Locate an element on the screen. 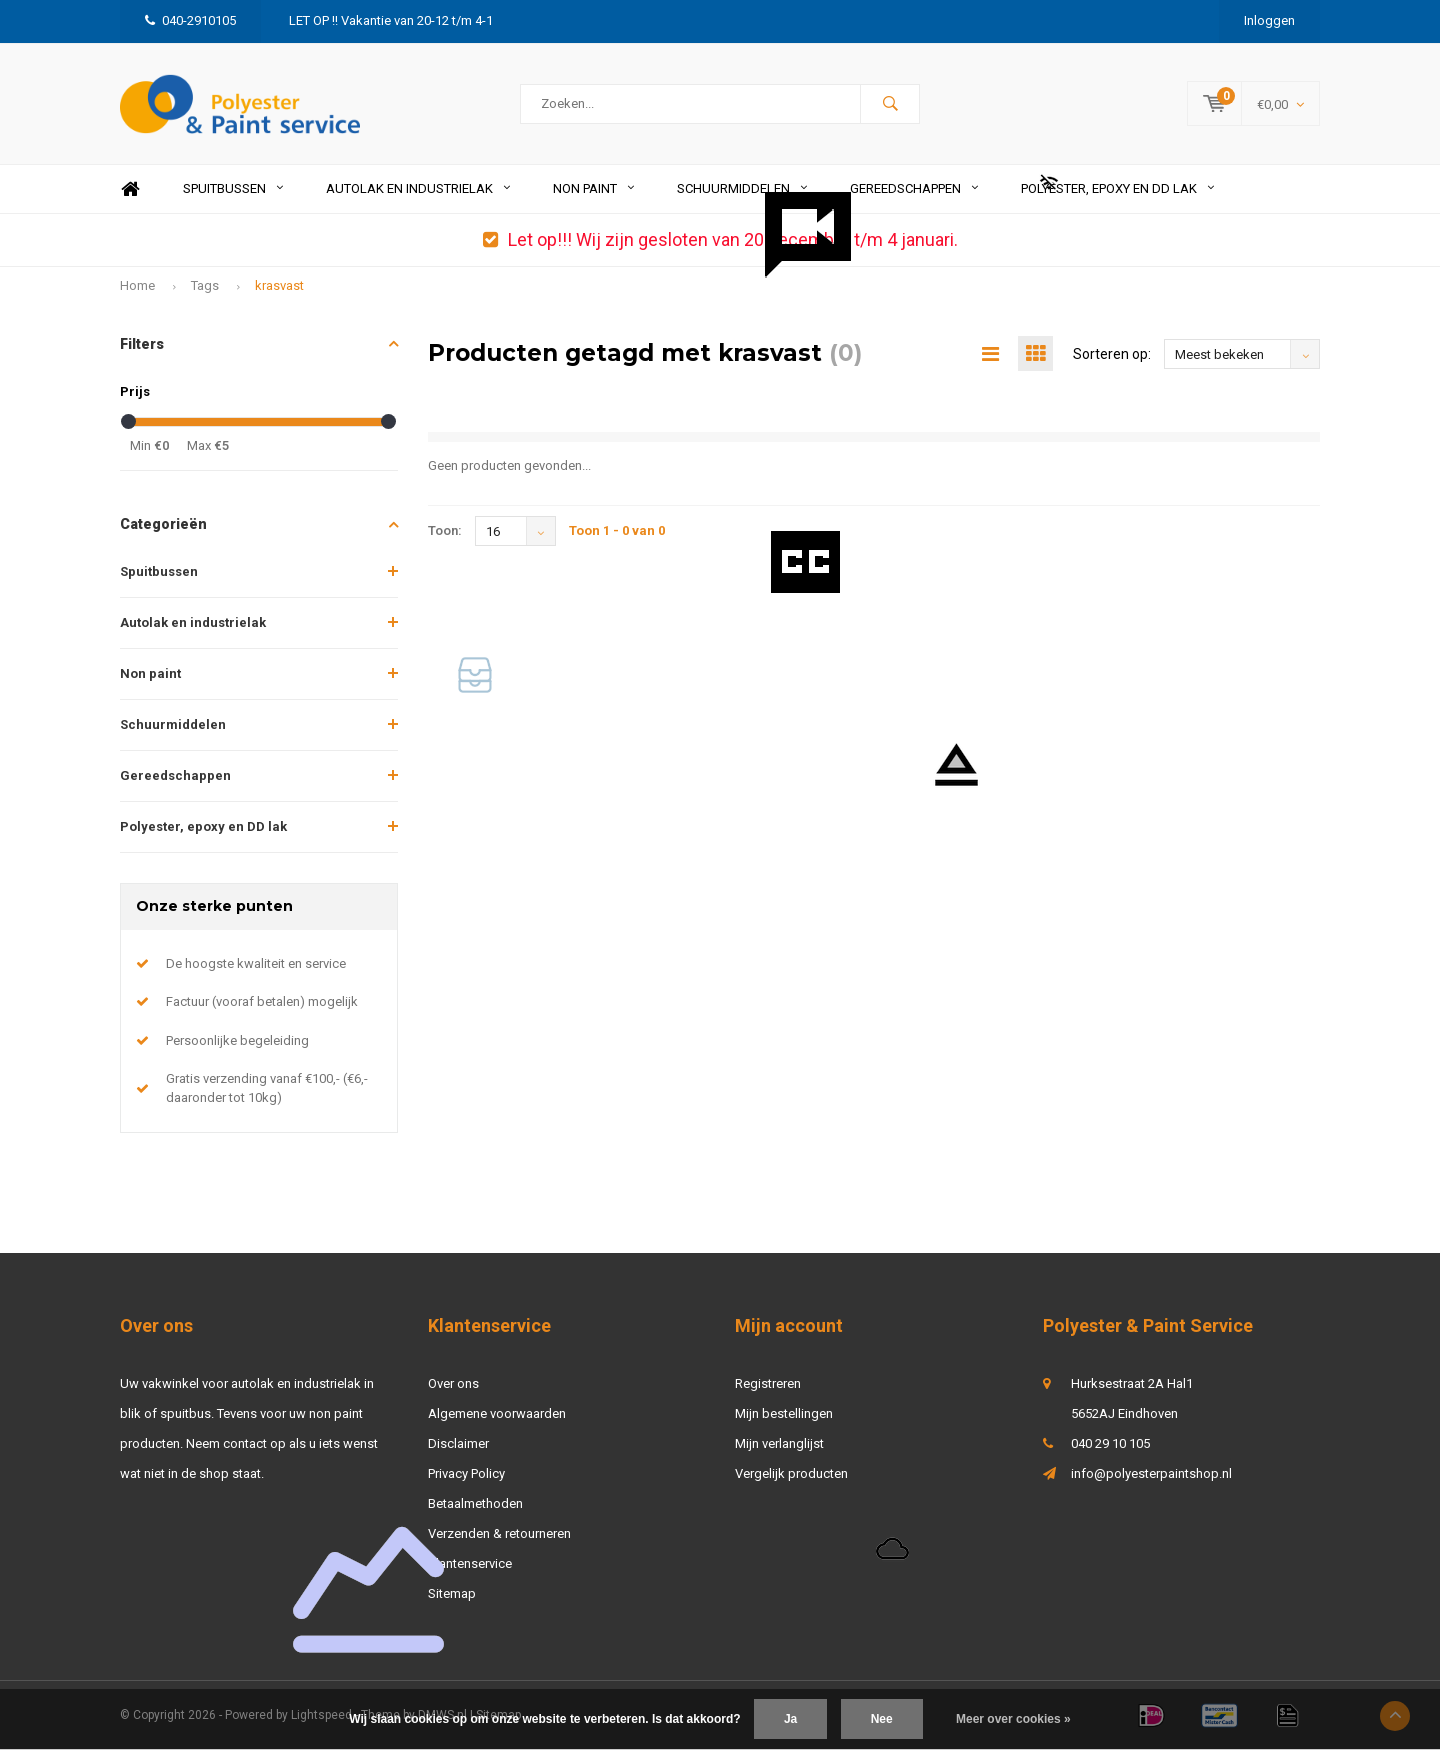  view stacked file trays or inbox is located at coordinates (475, 675).